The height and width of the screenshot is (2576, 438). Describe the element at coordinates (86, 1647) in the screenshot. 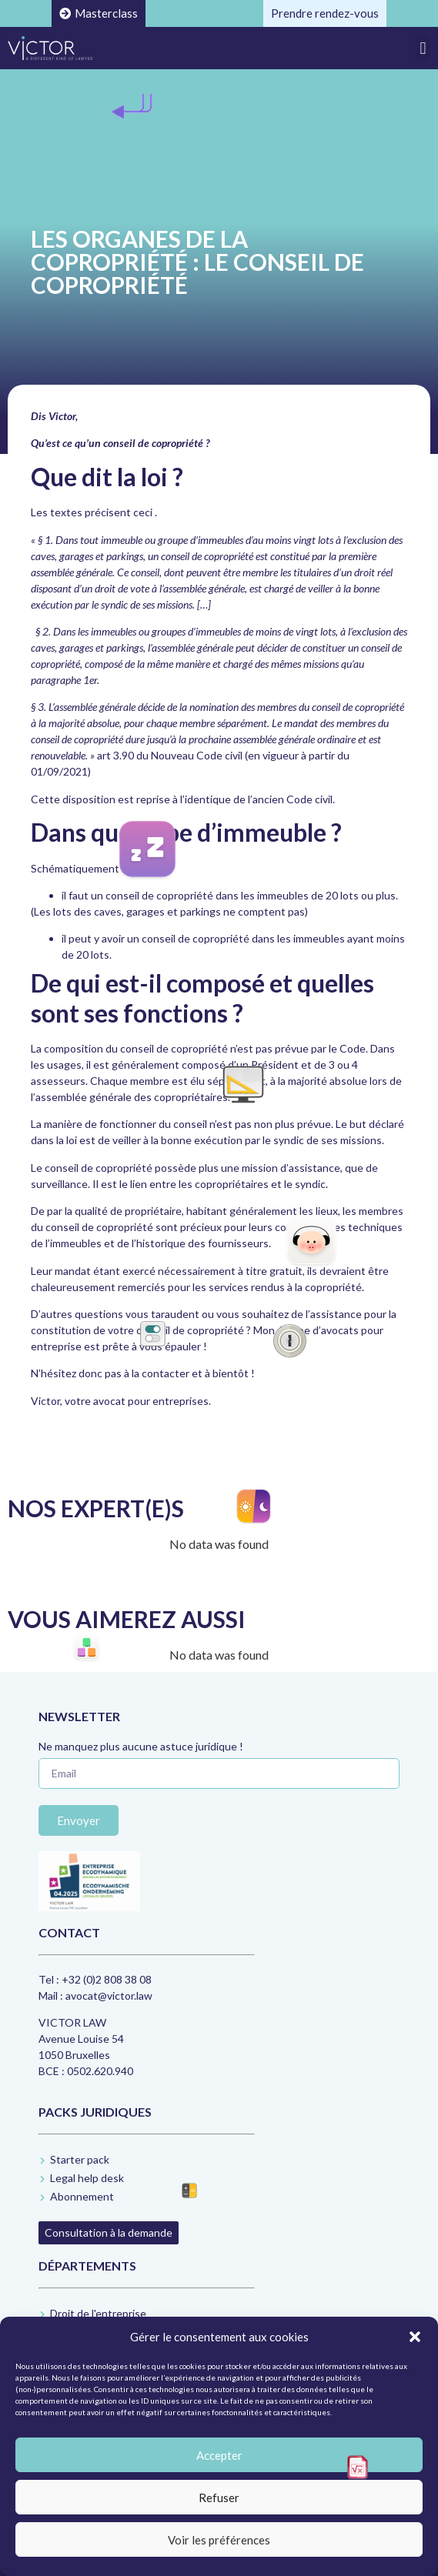

I see `open GTK Node Editor application` at that location.